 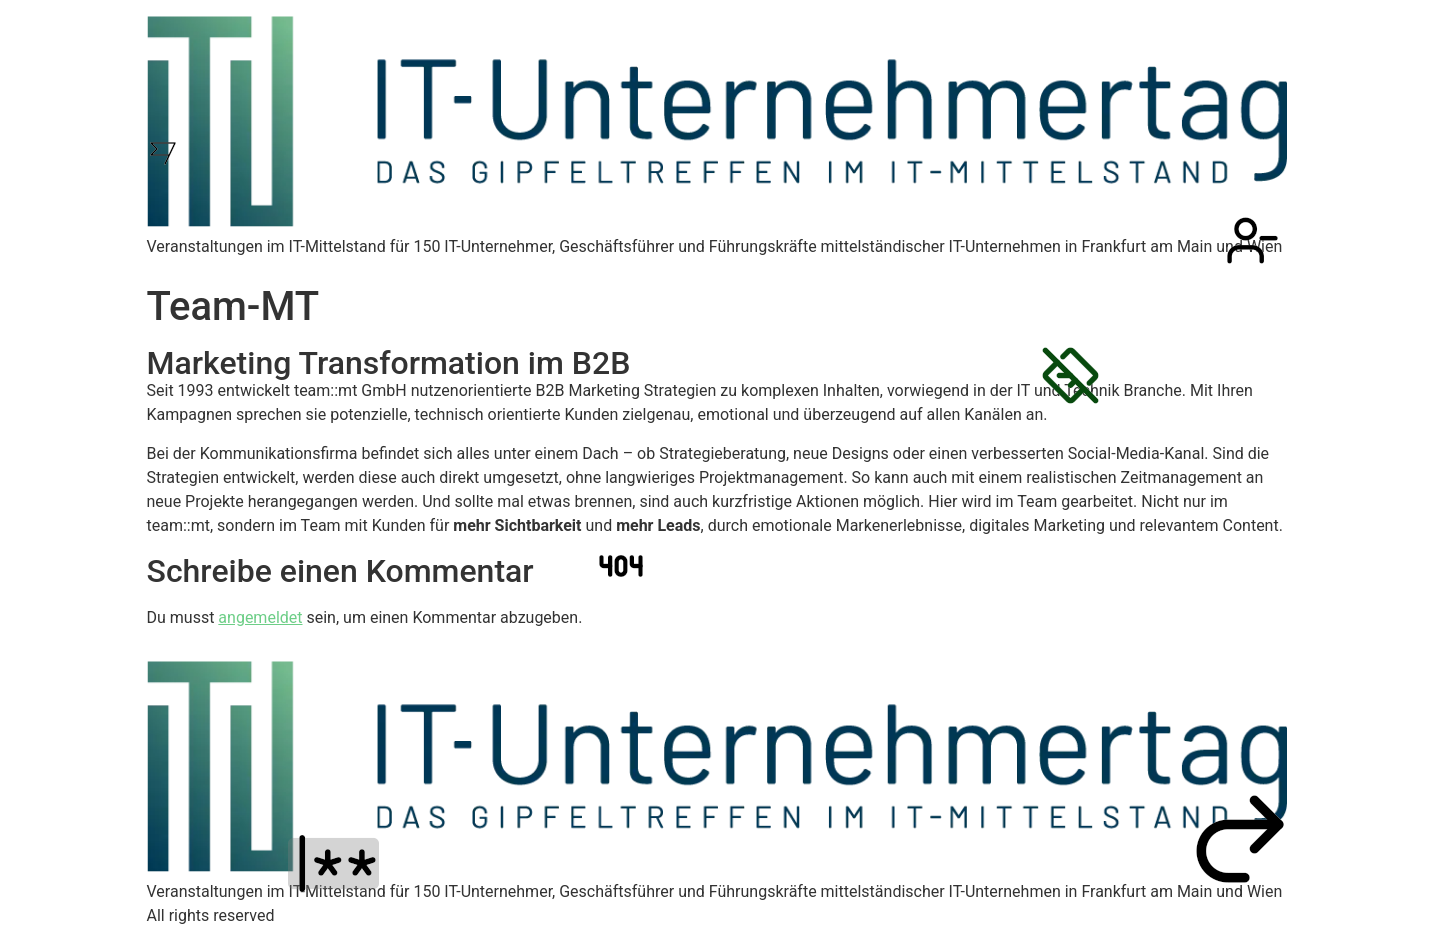 What do you see at coordinates (1240, 839) in the screenshot?
I see `redo the last undone action` at bounding box center [1240, 839].